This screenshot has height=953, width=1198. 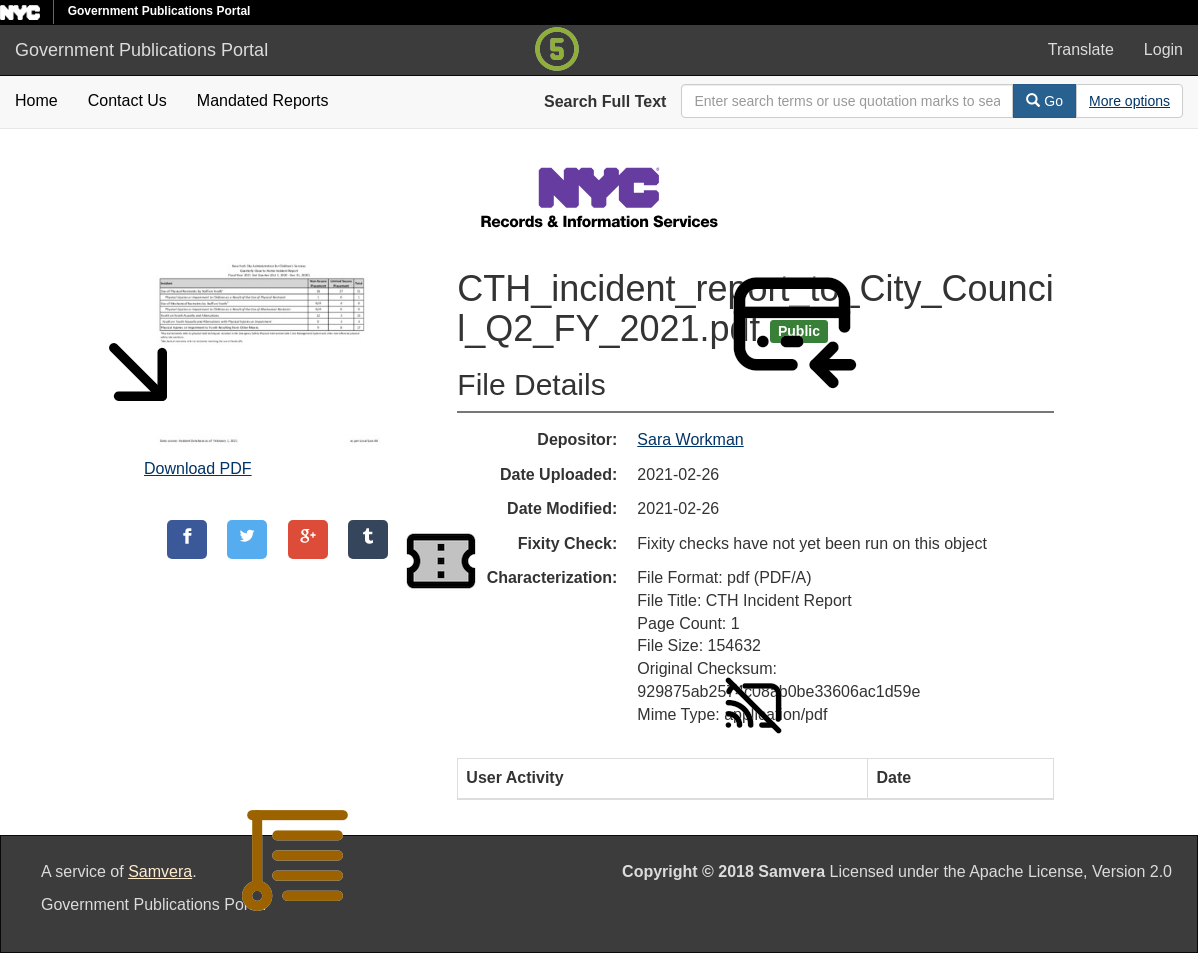 What do you see at coordinates (297, 860) in the screenshot?
I see `adjust window blinds or shades` at bounding box center [297, 860].